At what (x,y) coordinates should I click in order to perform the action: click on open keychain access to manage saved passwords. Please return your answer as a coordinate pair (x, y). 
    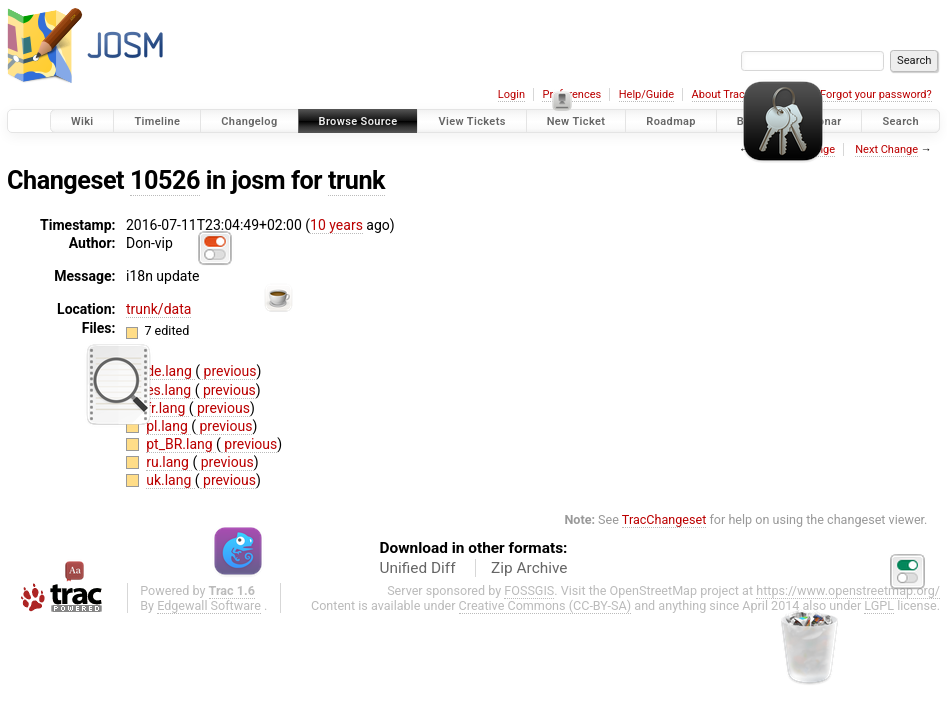
    Looking at the image, I should click on (783, 121).